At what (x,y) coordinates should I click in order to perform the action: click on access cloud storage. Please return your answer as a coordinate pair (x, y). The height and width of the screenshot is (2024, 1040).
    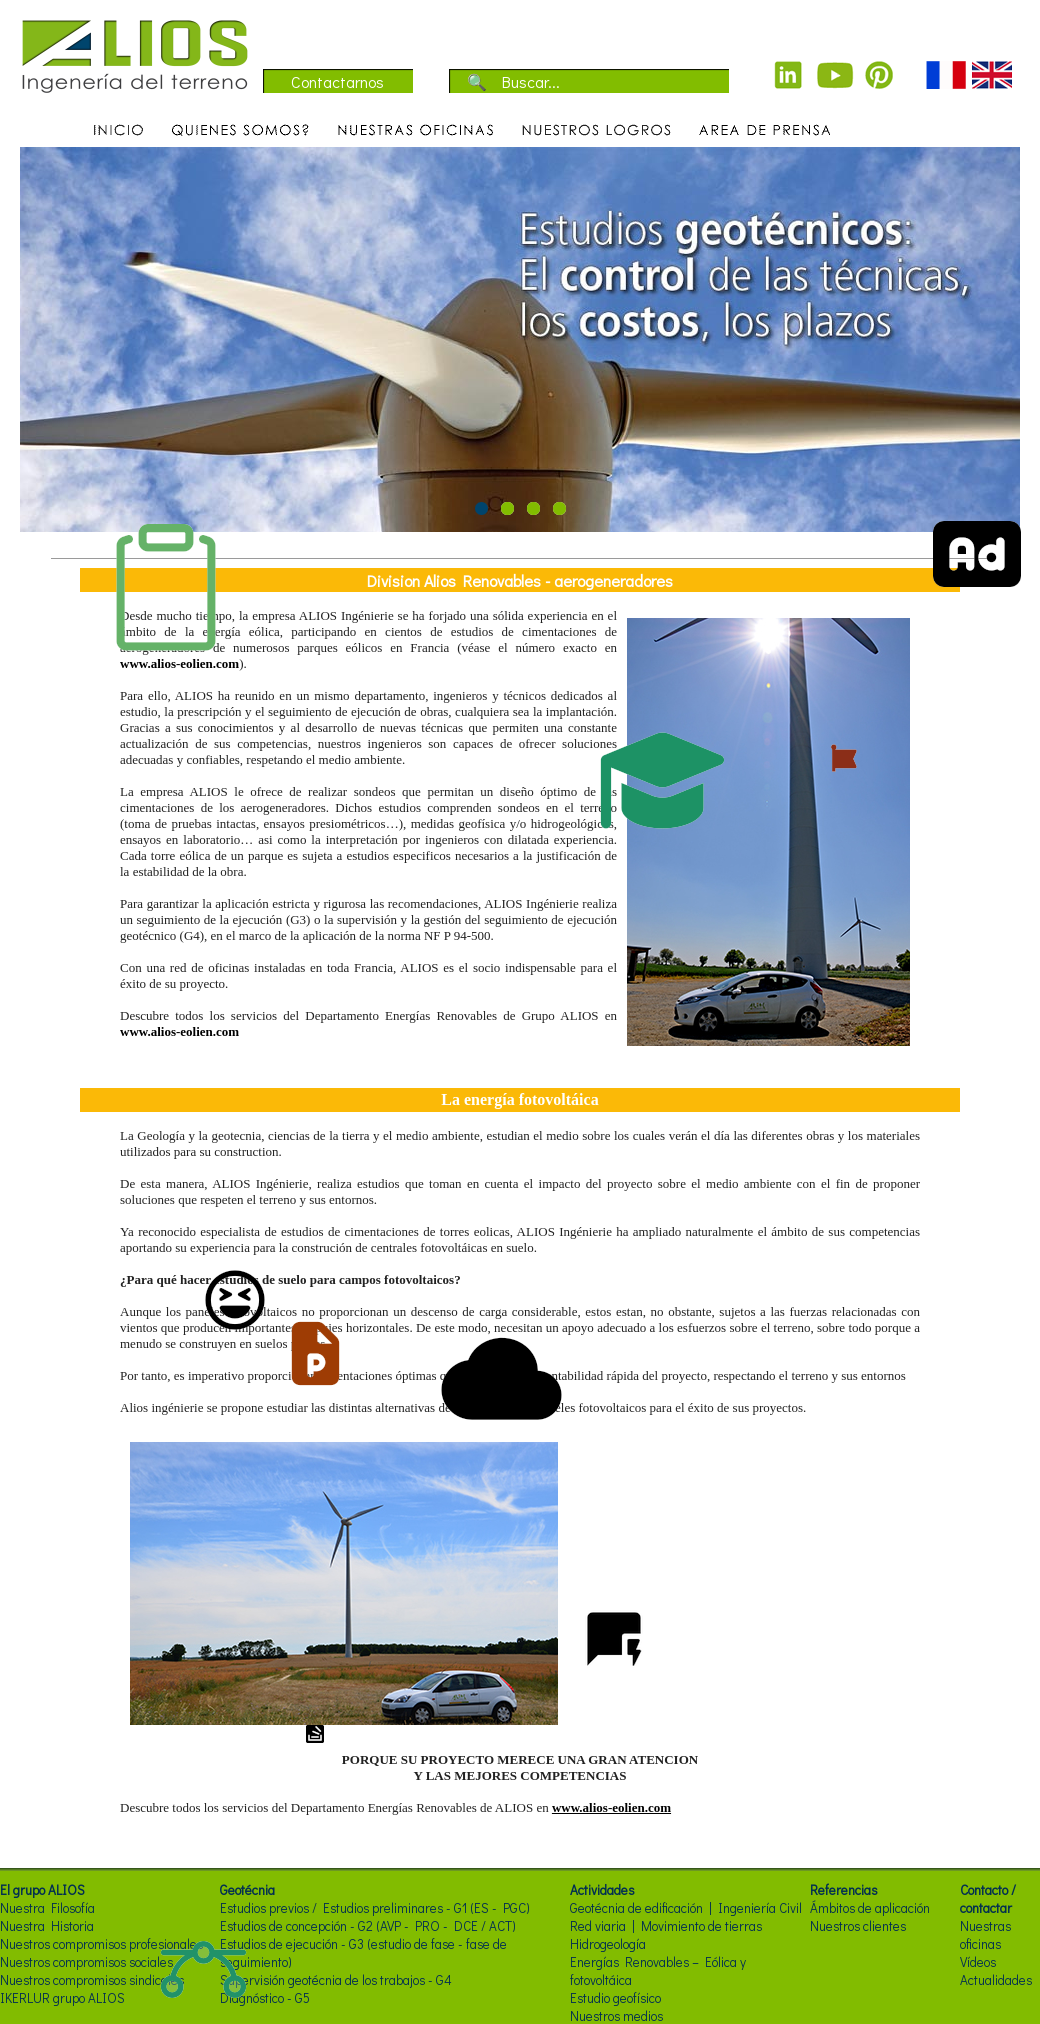
    Looking at the image, I should click on (501, 1381).